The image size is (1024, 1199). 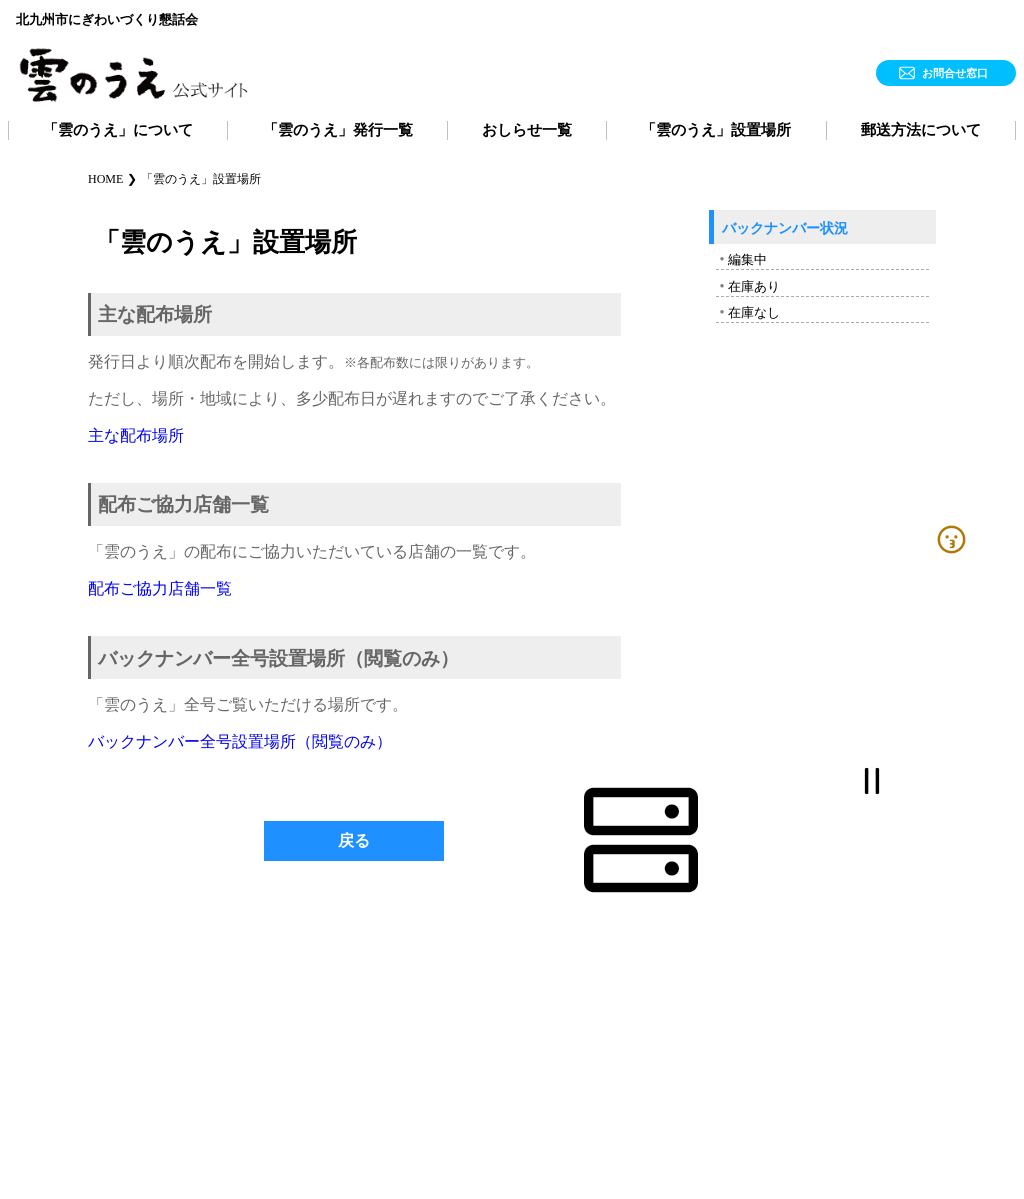 I want to click on pause media playback, so click(x=872, y=781).